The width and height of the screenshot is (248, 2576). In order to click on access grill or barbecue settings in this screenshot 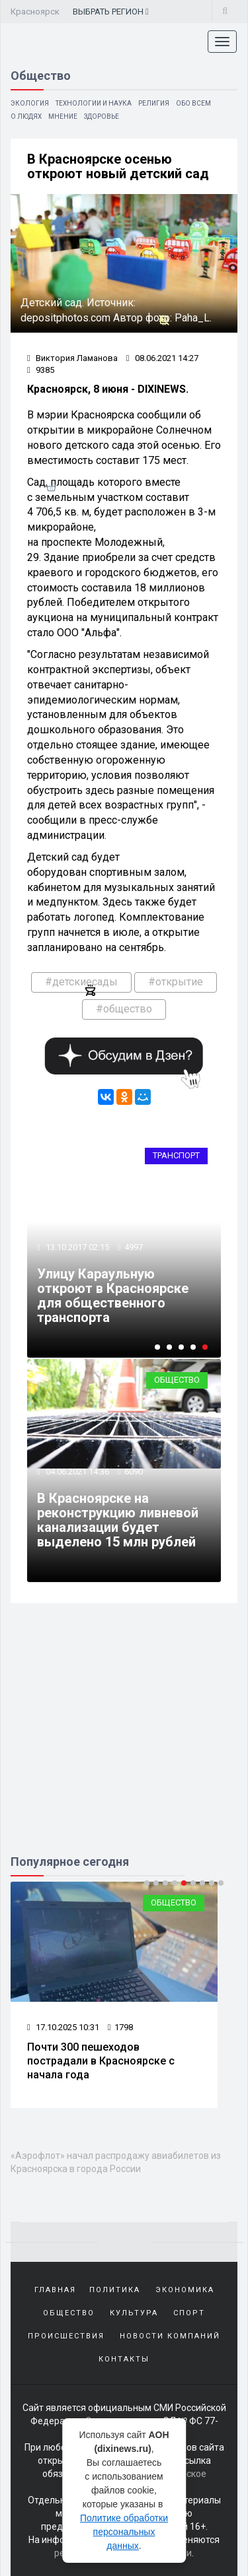, I will do `click(90, 990)`.